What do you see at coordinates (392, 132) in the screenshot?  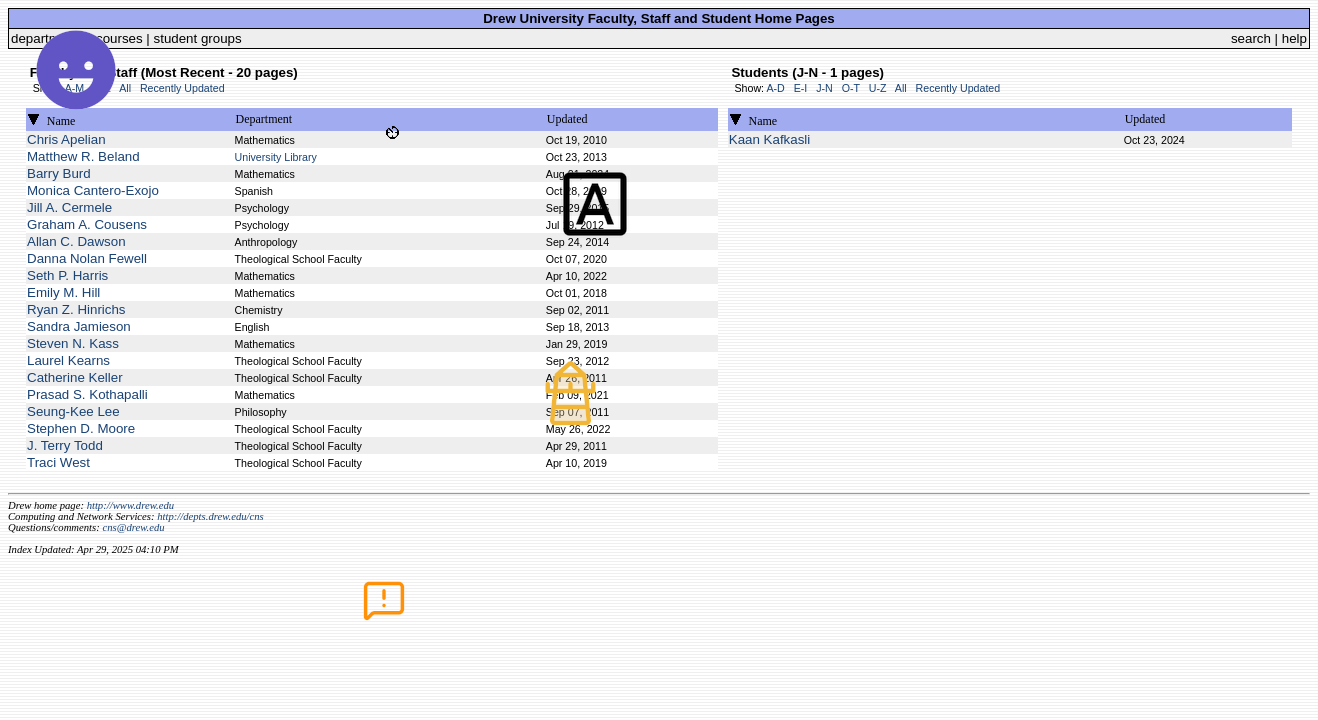 I see `set or view a countdown timer` at bounding box center [392, 132].